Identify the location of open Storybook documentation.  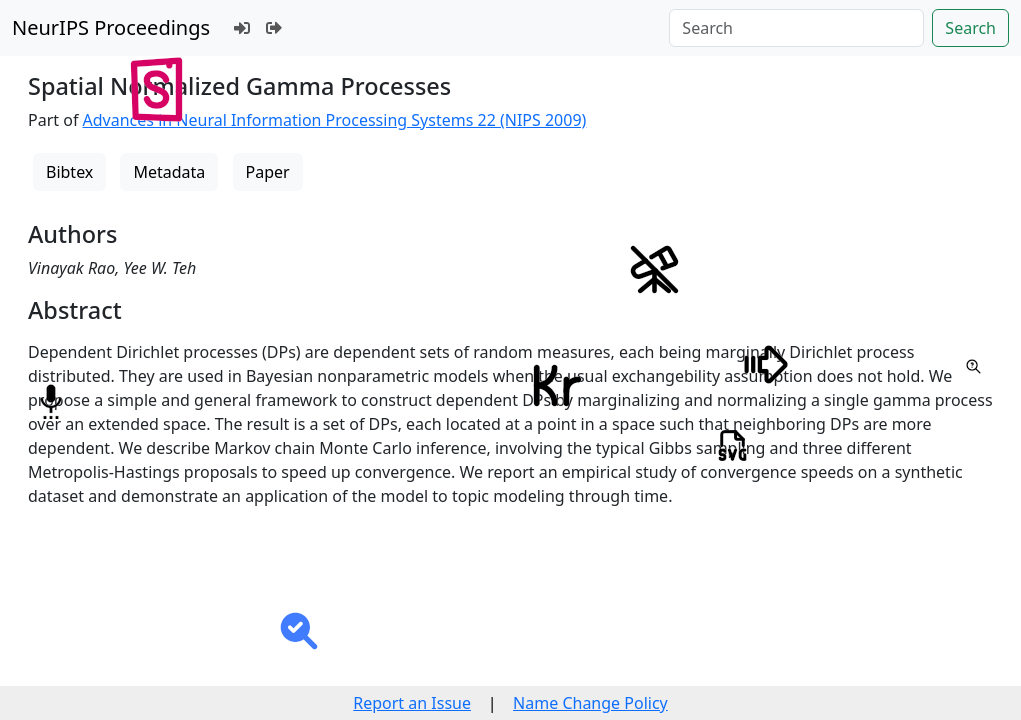
(156, 89).